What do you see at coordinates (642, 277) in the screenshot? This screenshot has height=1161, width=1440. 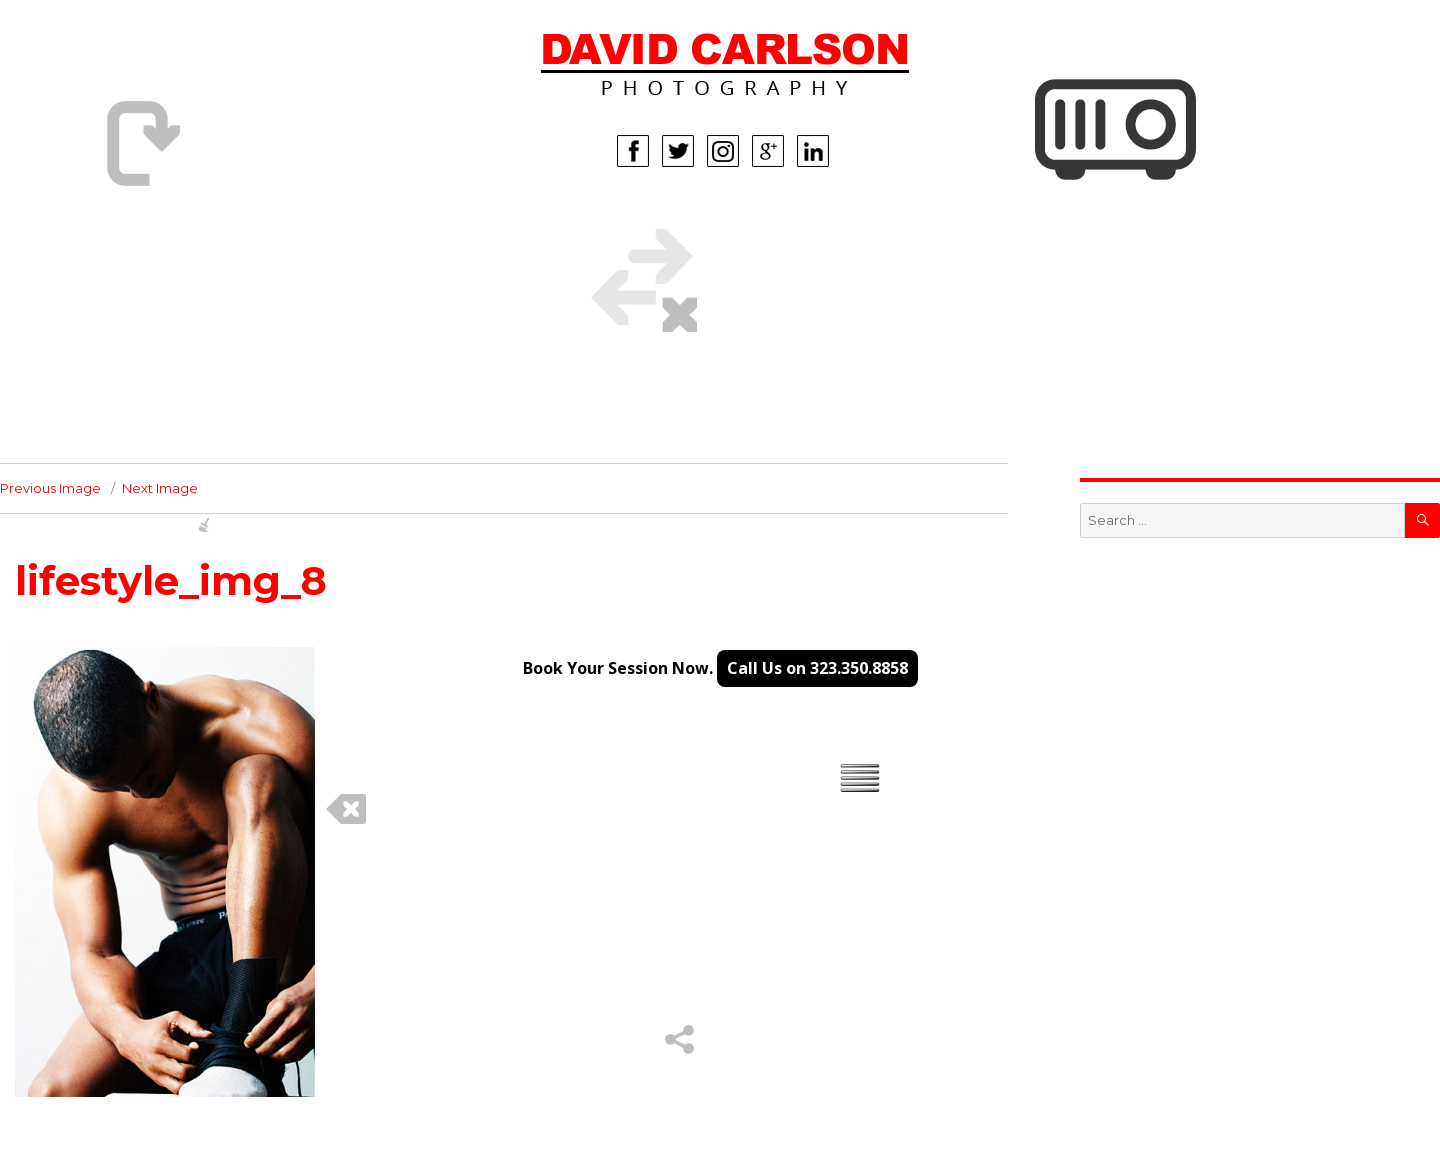 I see `indicates no network connection available` at bounding box center [642, 277].